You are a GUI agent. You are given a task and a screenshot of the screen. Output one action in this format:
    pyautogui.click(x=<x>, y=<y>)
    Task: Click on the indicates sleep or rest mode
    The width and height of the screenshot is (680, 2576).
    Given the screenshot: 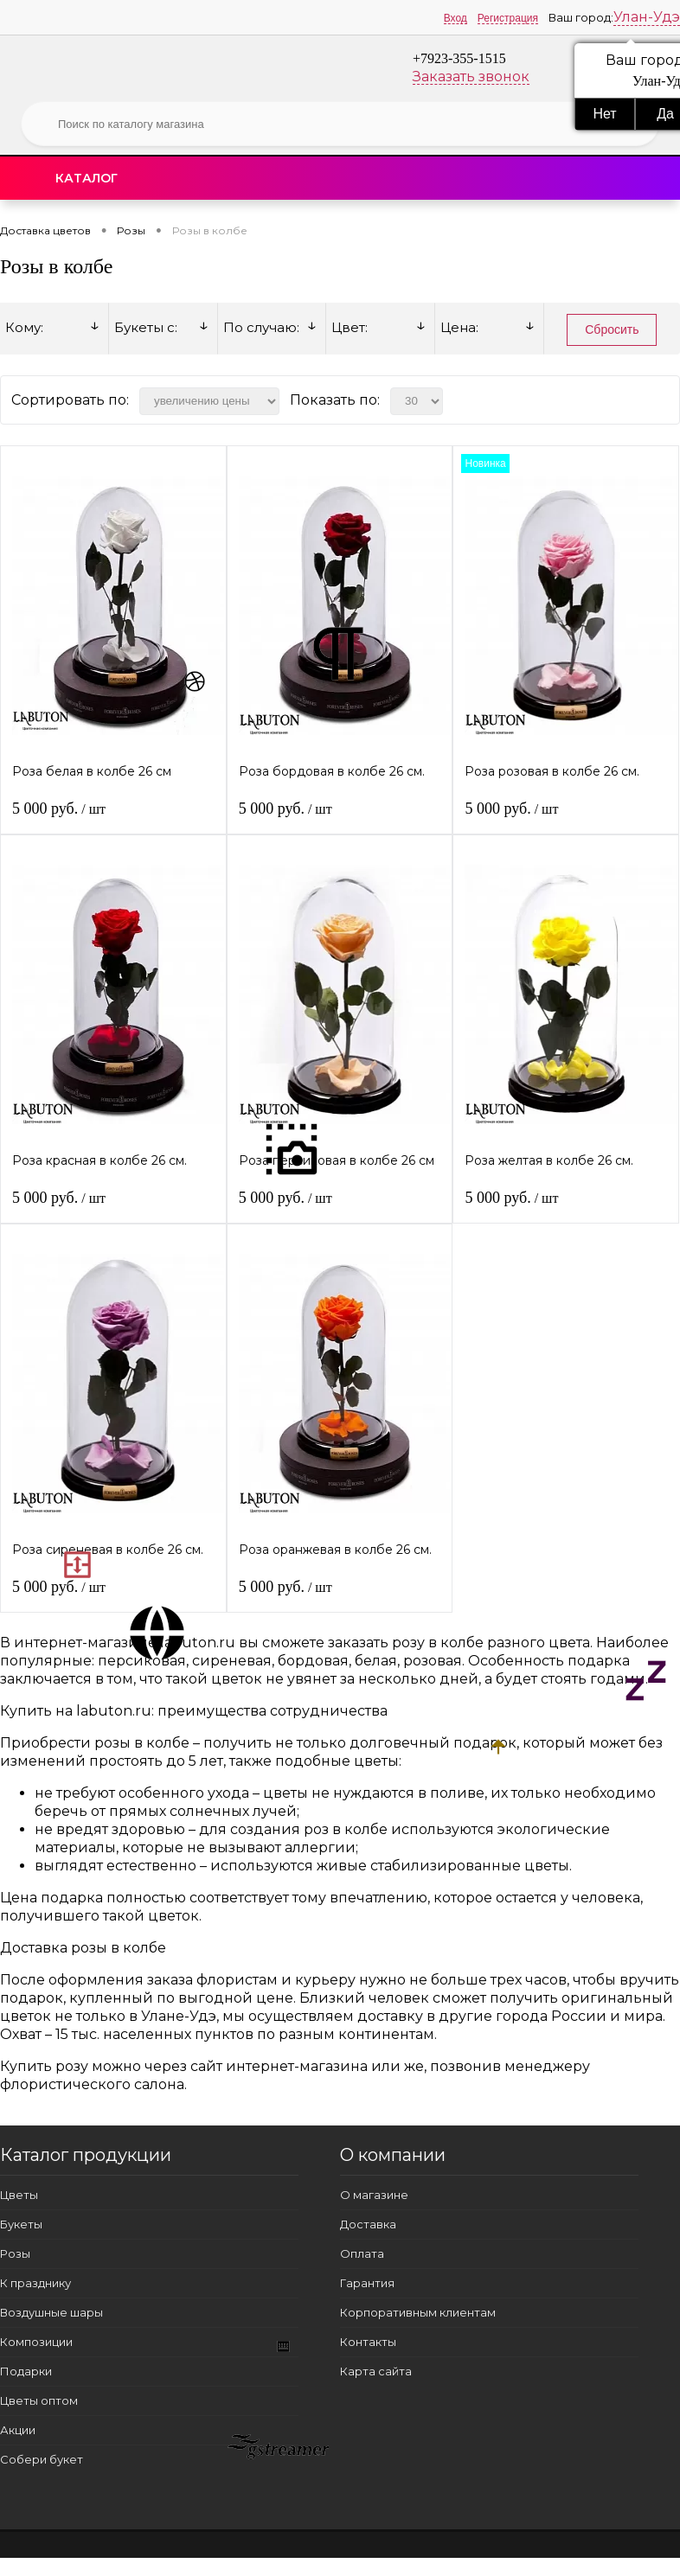 What is the action you would take?
    pyautogui.click(x=645, y=1680)
    